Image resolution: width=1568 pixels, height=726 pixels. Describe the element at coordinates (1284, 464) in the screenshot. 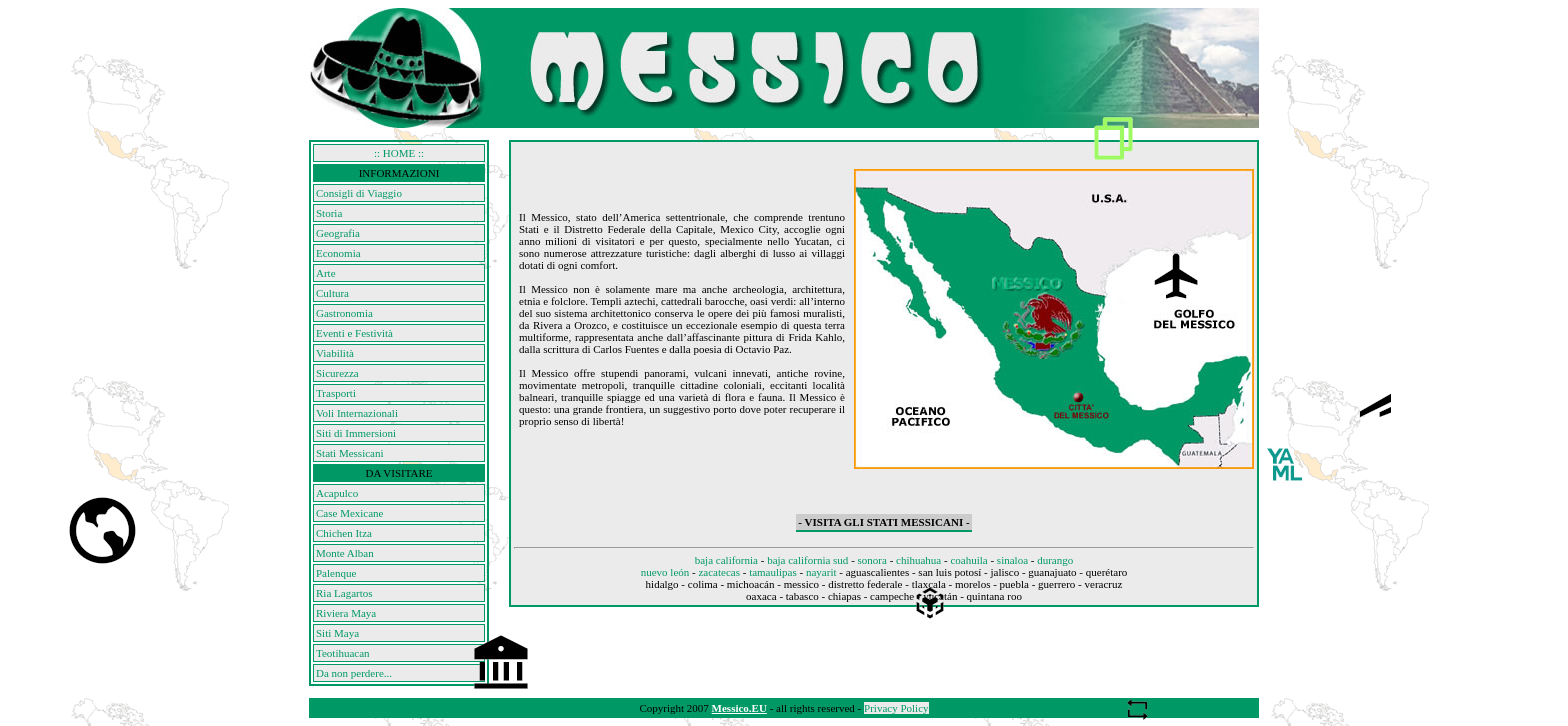

I see `indicates a YAML configuration file` at that location.